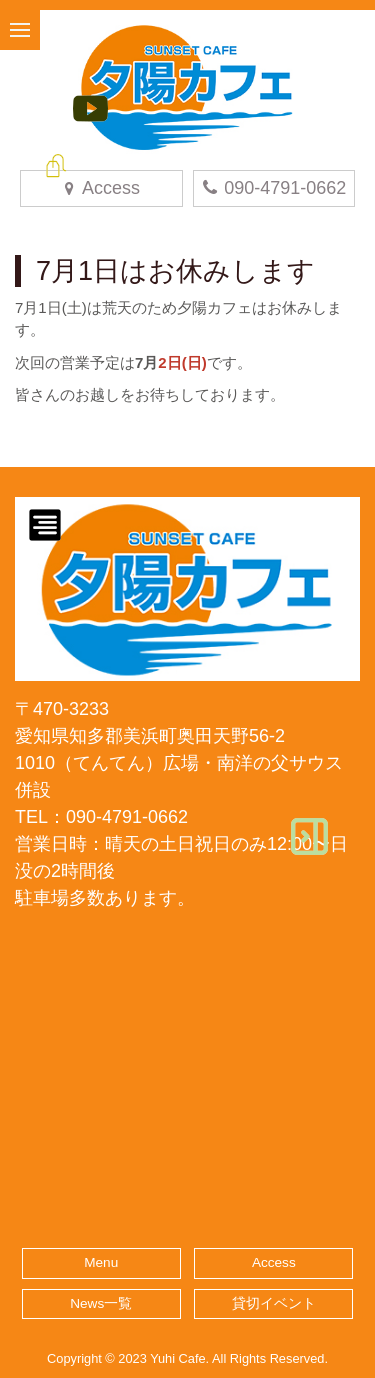 The image size is (375, 1378). What do you see at coordinates (55, 166) in the screenshot?
I see `browse tea or hot beverage options` at bounding box center [55, 166].